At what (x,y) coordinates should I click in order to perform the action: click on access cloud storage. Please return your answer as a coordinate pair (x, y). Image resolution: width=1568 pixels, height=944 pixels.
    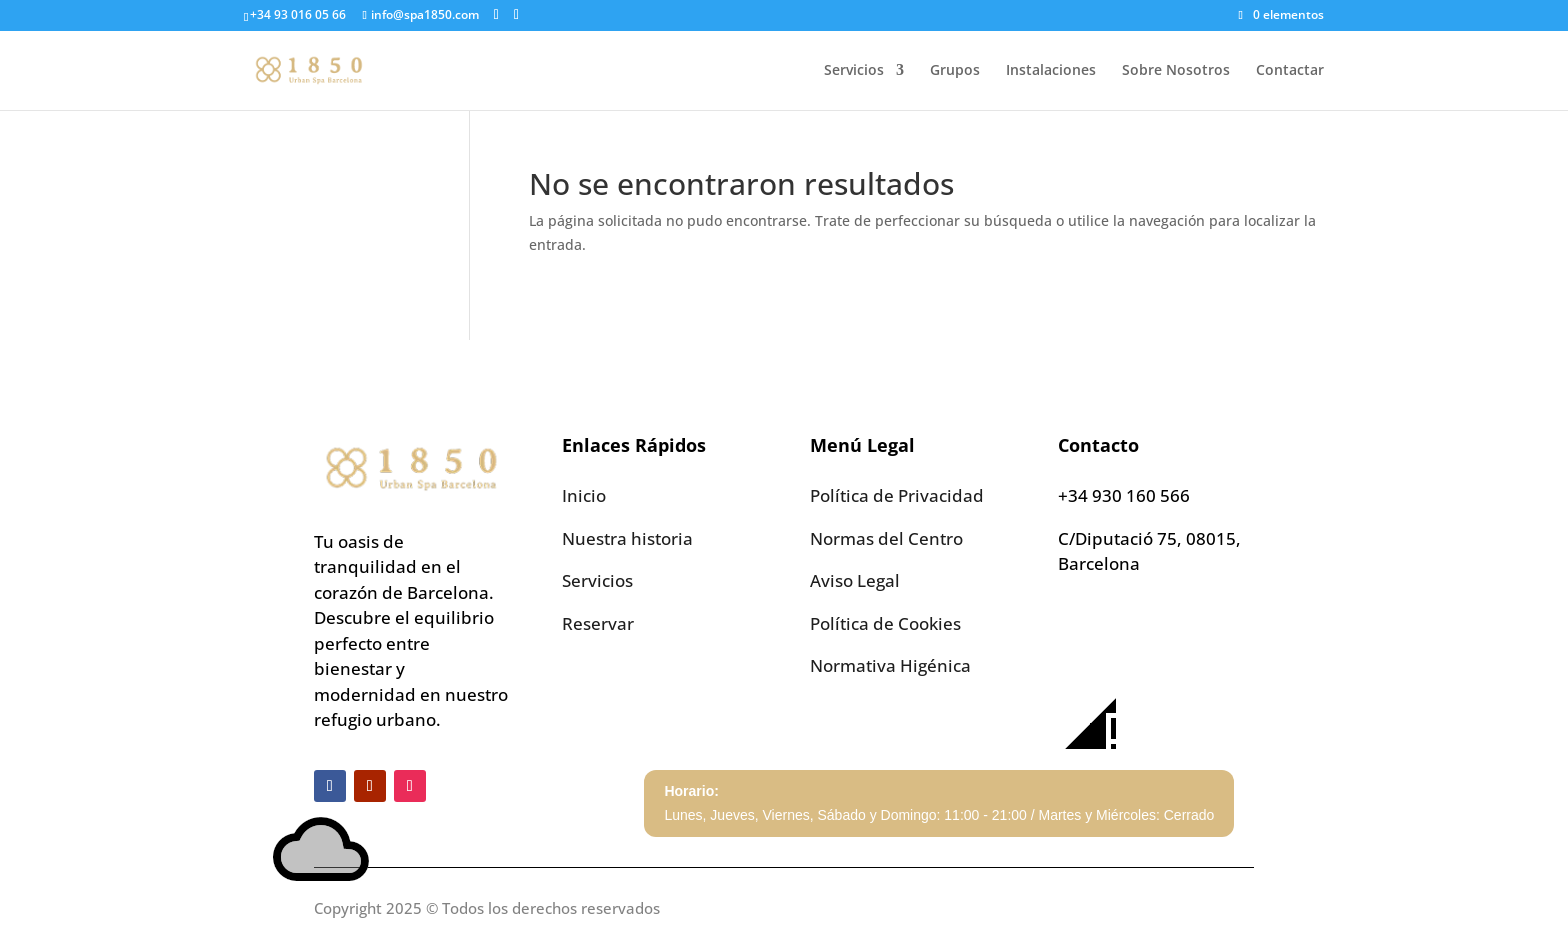
    Looking at the image, I should click on (321, 849).